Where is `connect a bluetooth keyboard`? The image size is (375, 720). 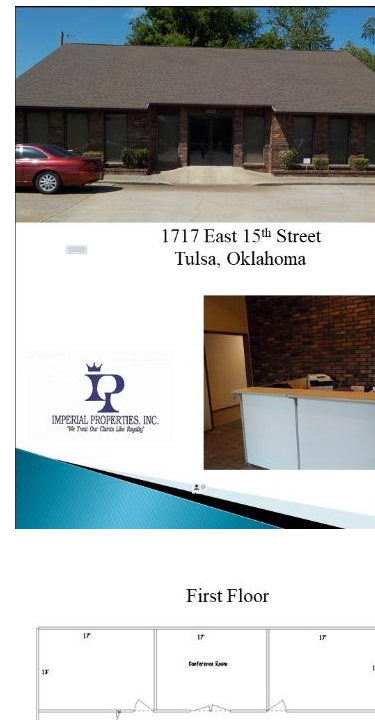
connect a bluetooth keyboard is located at coordinates (76, 249).